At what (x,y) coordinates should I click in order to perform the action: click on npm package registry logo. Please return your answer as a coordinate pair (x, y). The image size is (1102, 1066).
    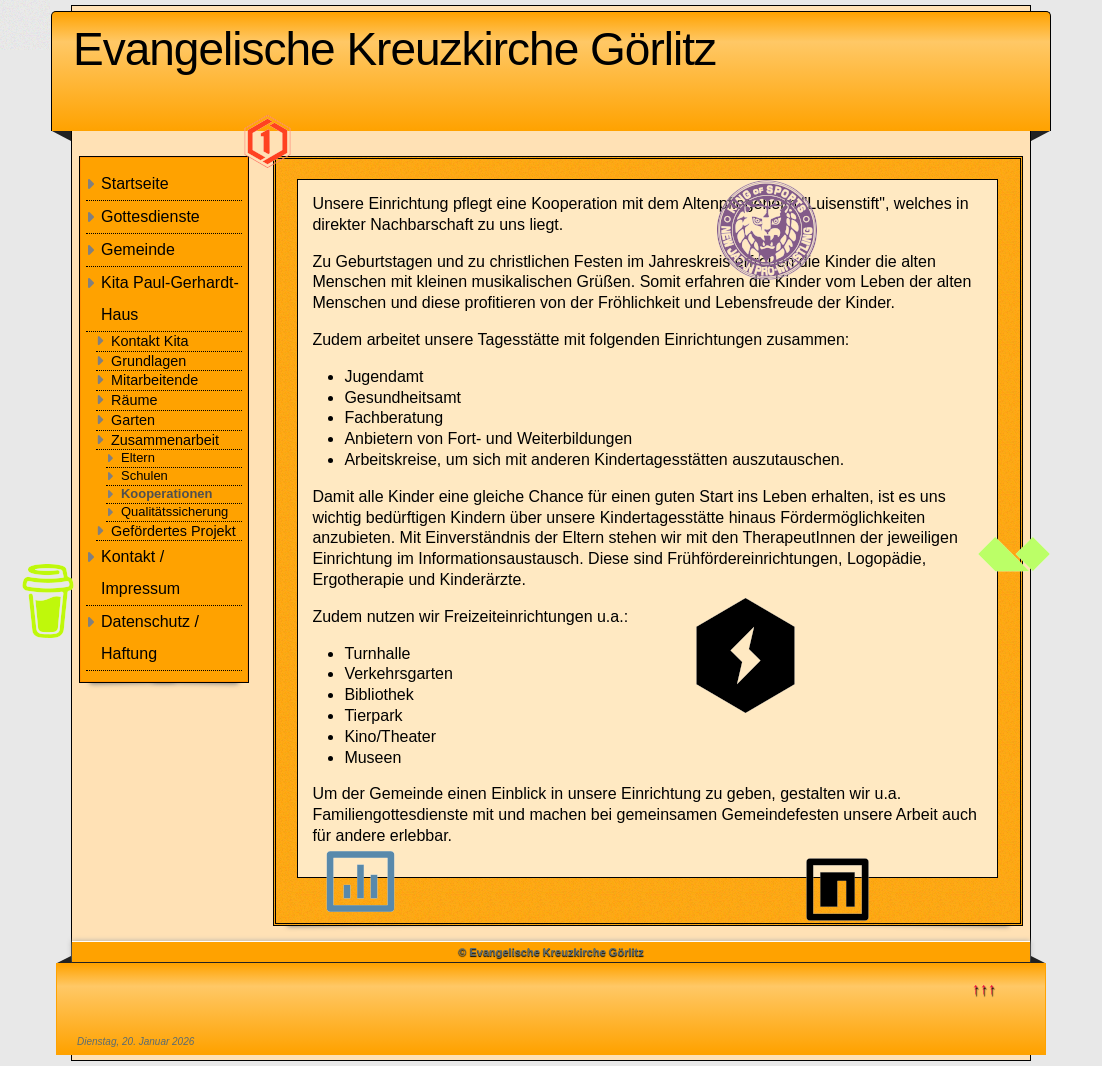
    Looking at the image, I should click on (837, 889).